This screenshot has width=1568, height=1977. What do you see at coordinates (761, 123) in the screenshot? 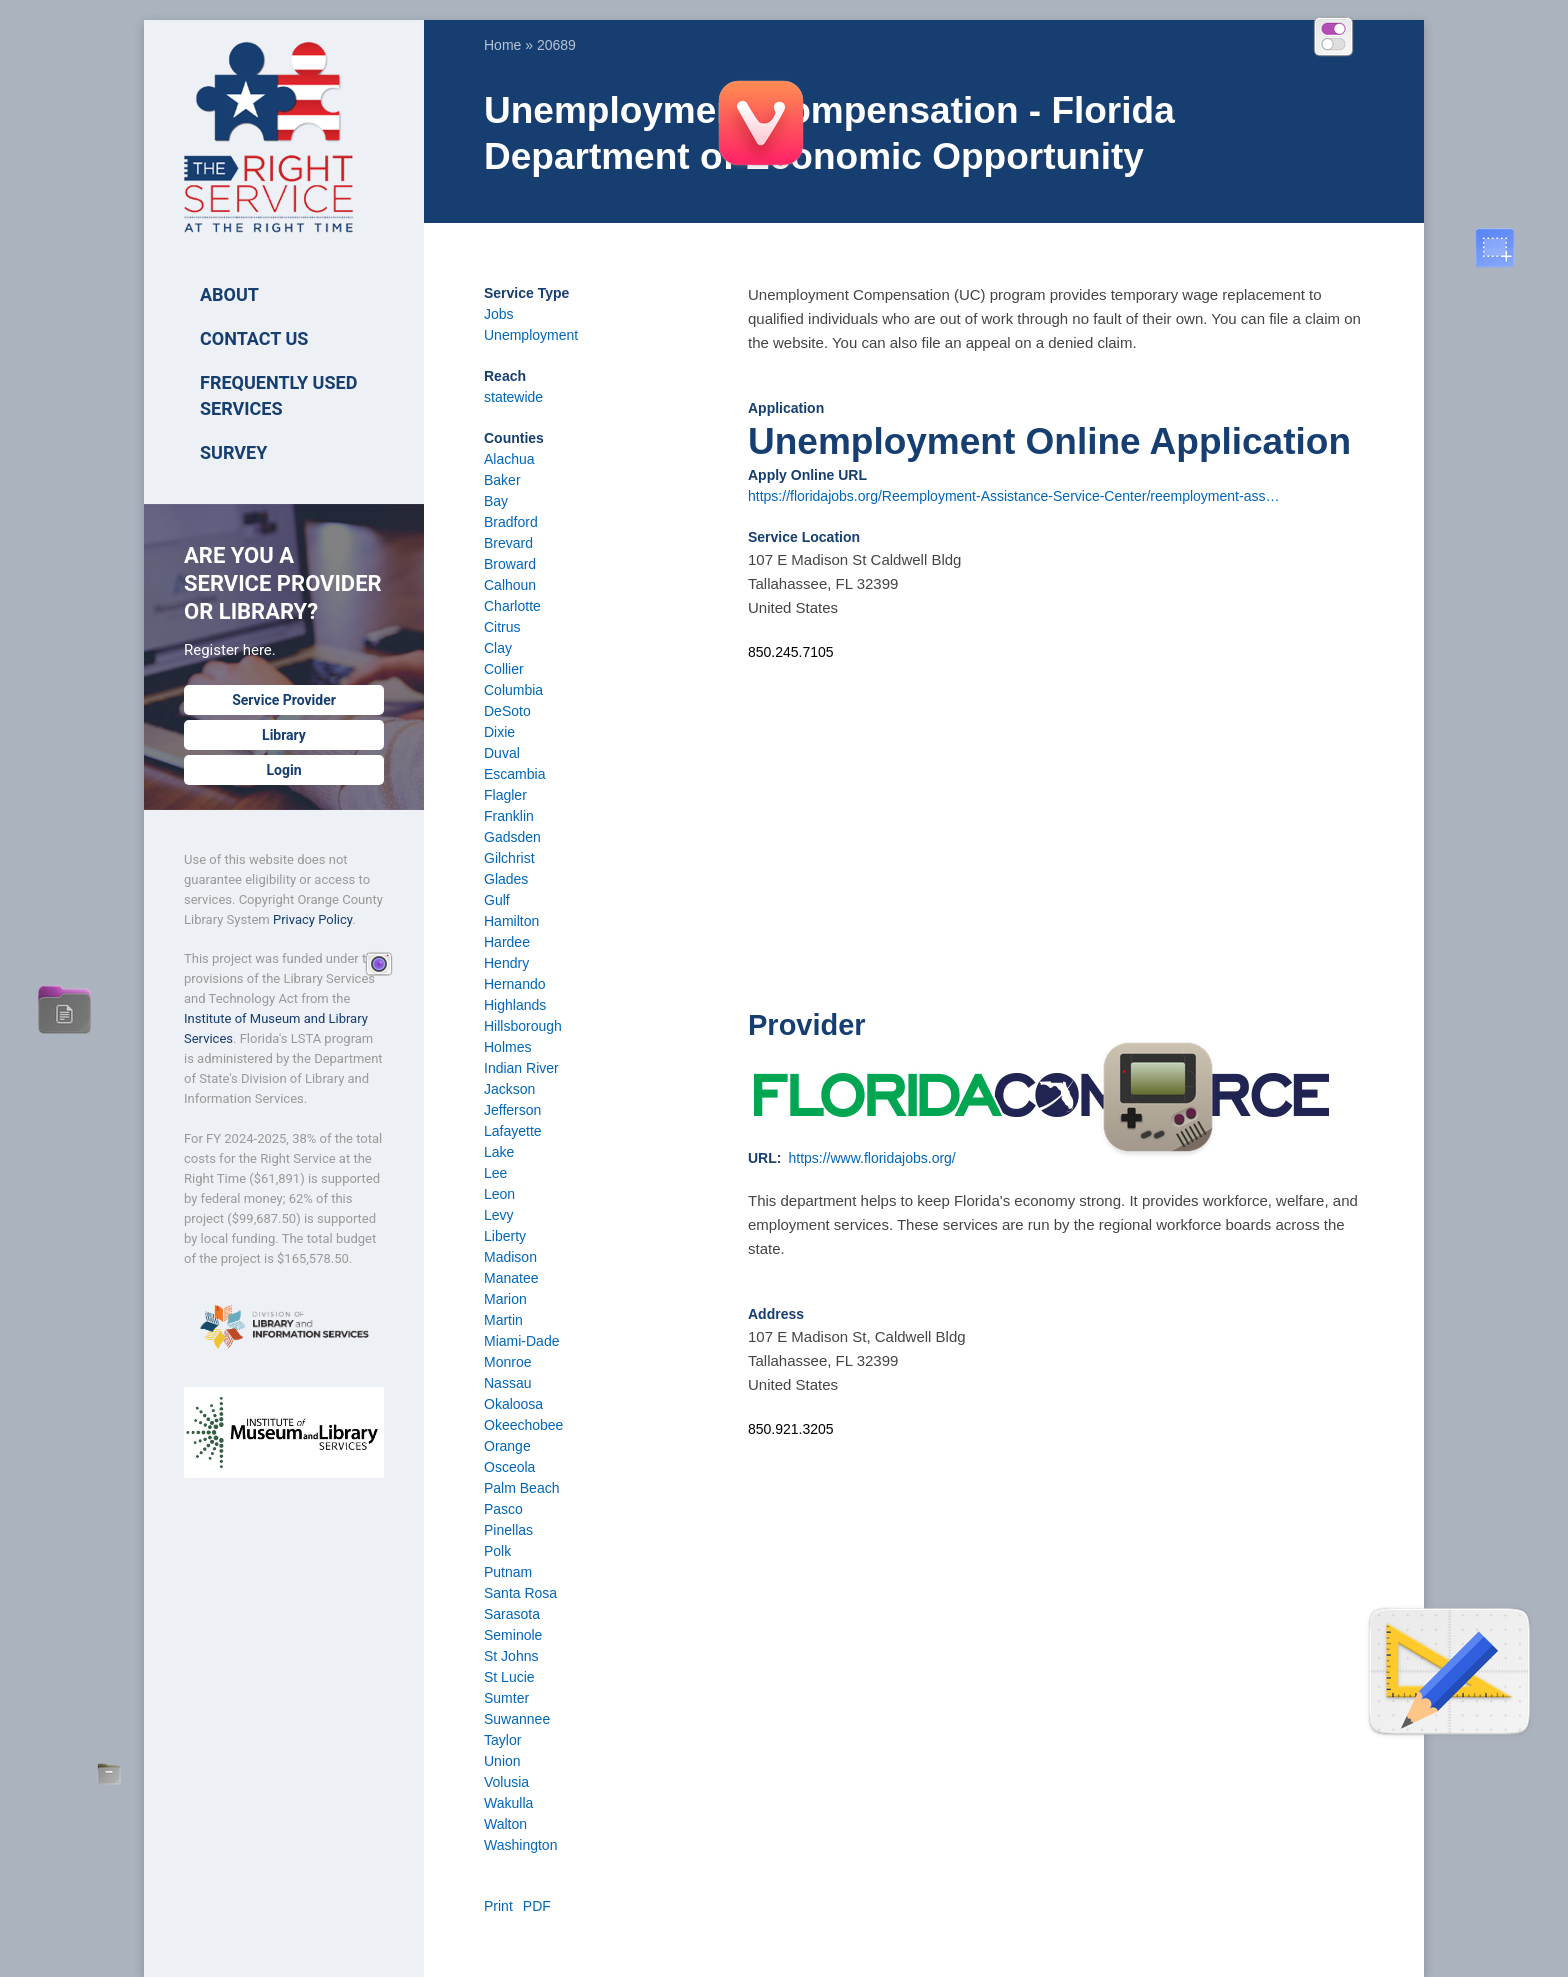
I see `open vivaldi web browser` at bounding box center [761, 123].